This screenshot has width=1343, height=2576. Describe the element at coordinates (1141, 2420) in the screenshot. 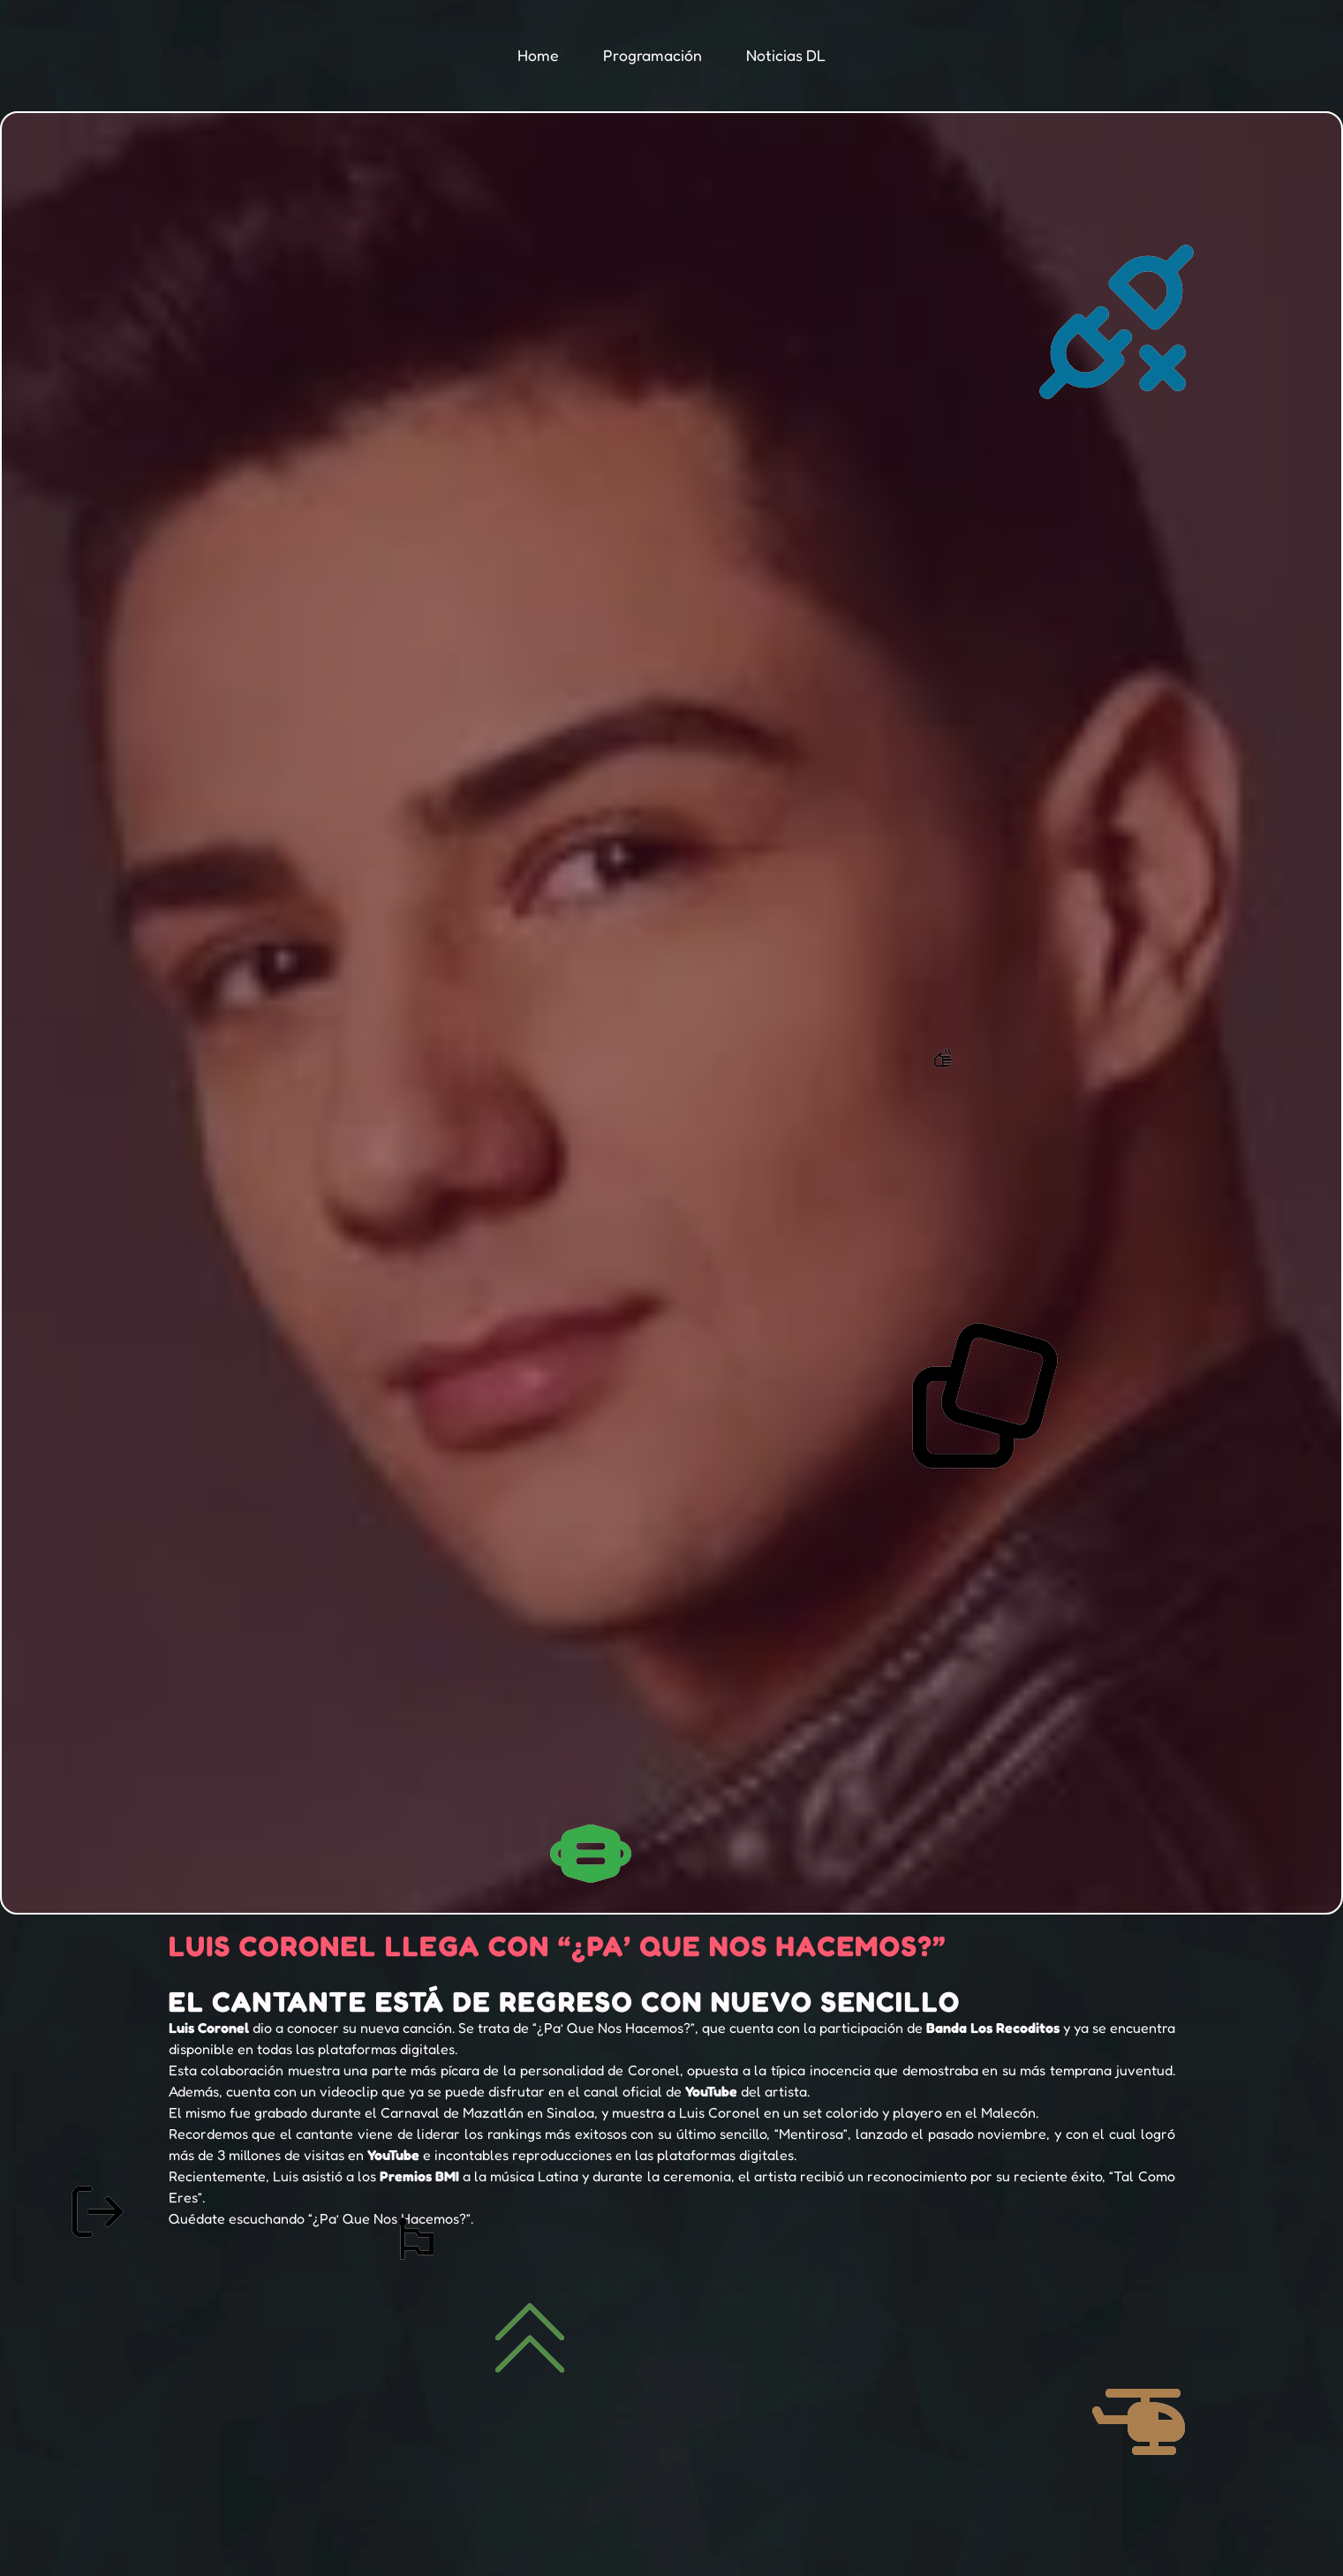

I see `access helicopter or air transport options` at that location.